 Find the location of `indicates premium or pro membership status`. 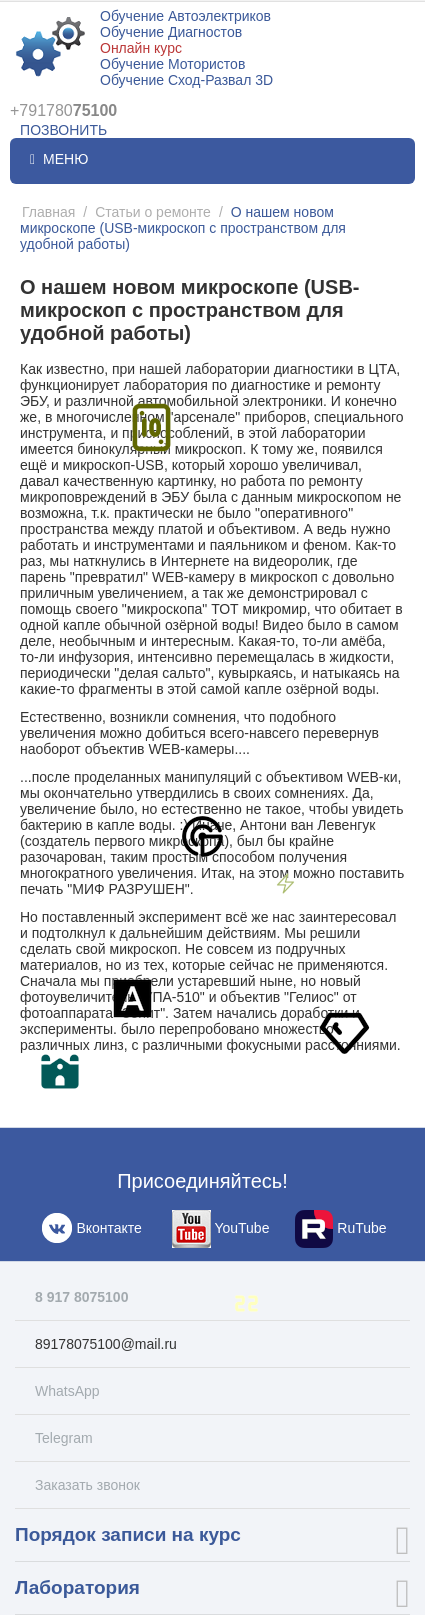

indicates premium or pro membership status is located at coordinates (344, 1032).